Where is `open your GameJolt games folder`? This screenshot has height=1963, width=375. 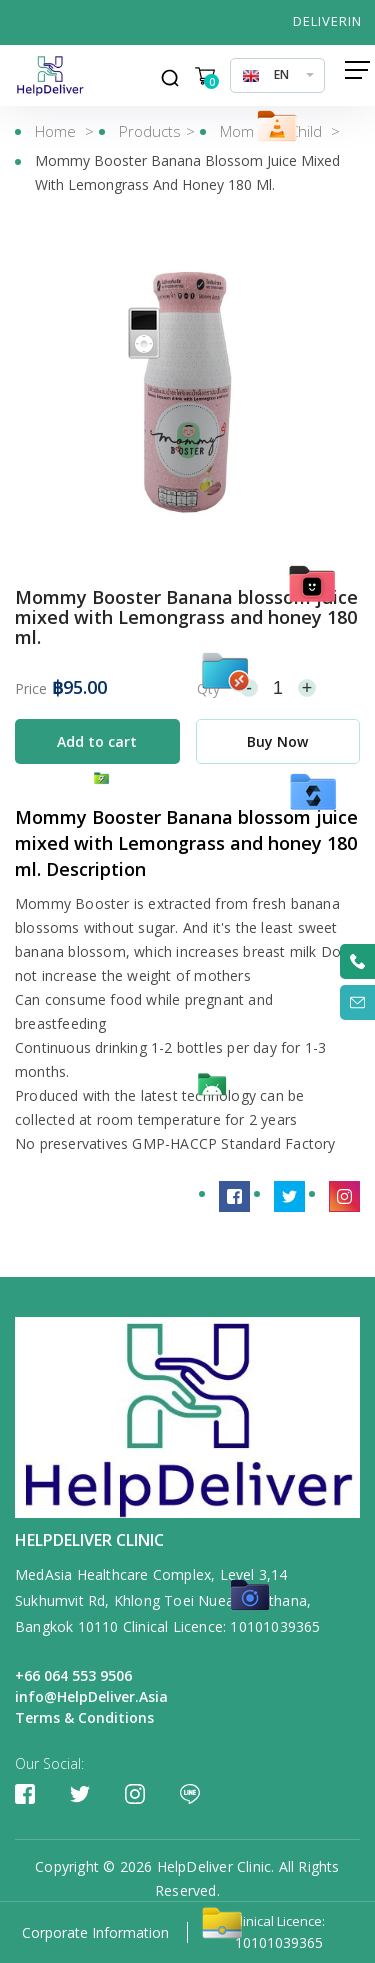
open your GameJolt games folder is located at coordinates (101, 778).